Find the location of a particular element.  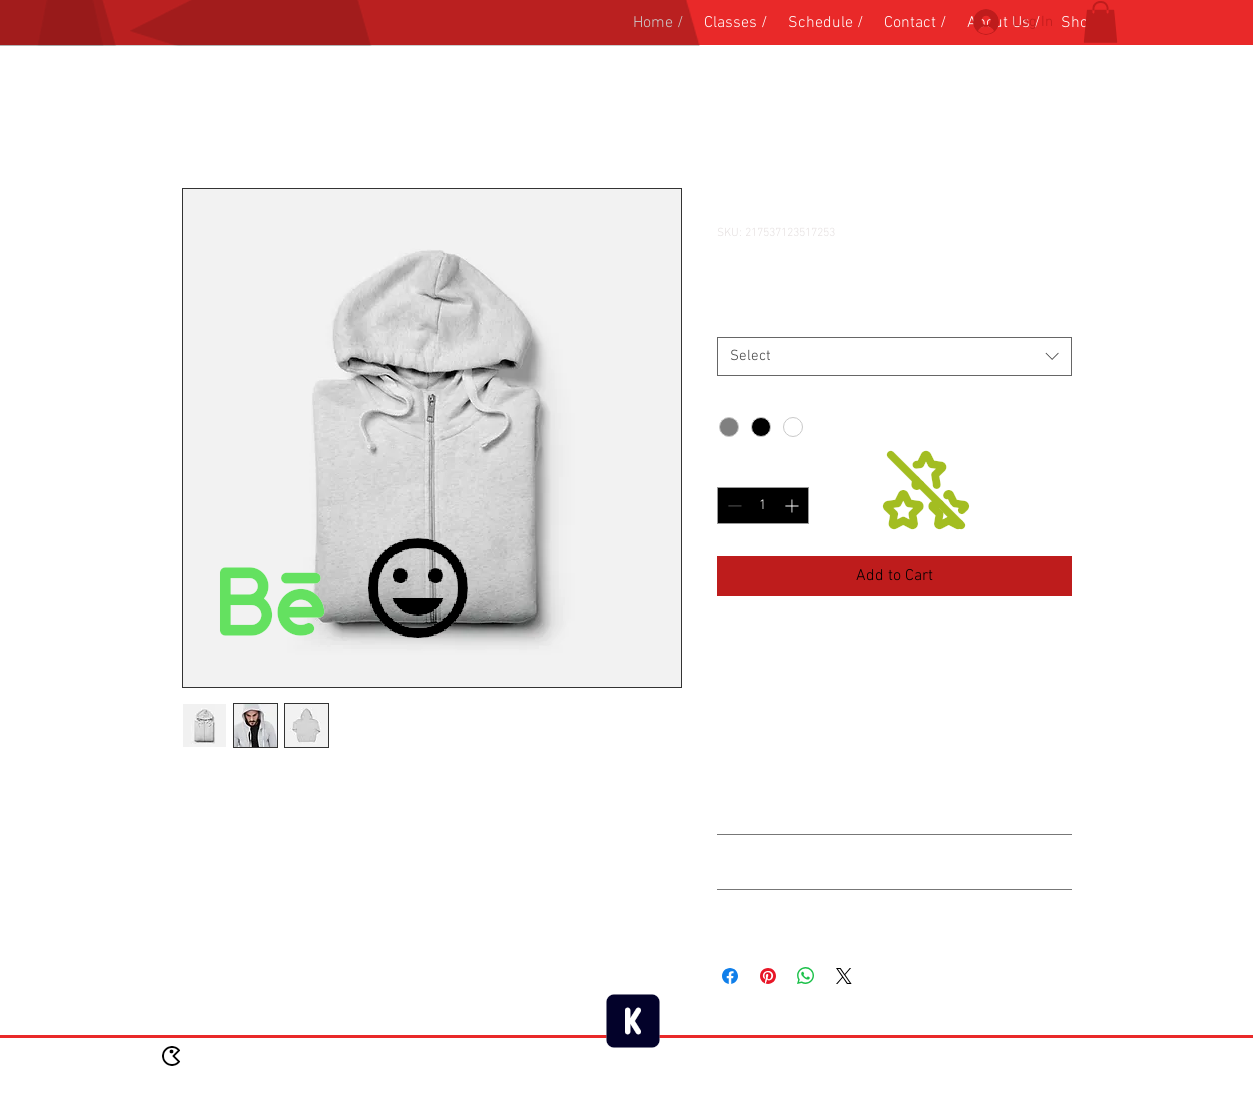

keyboard shortcut indicator for the letter K is located at coordinates (633, 1021).